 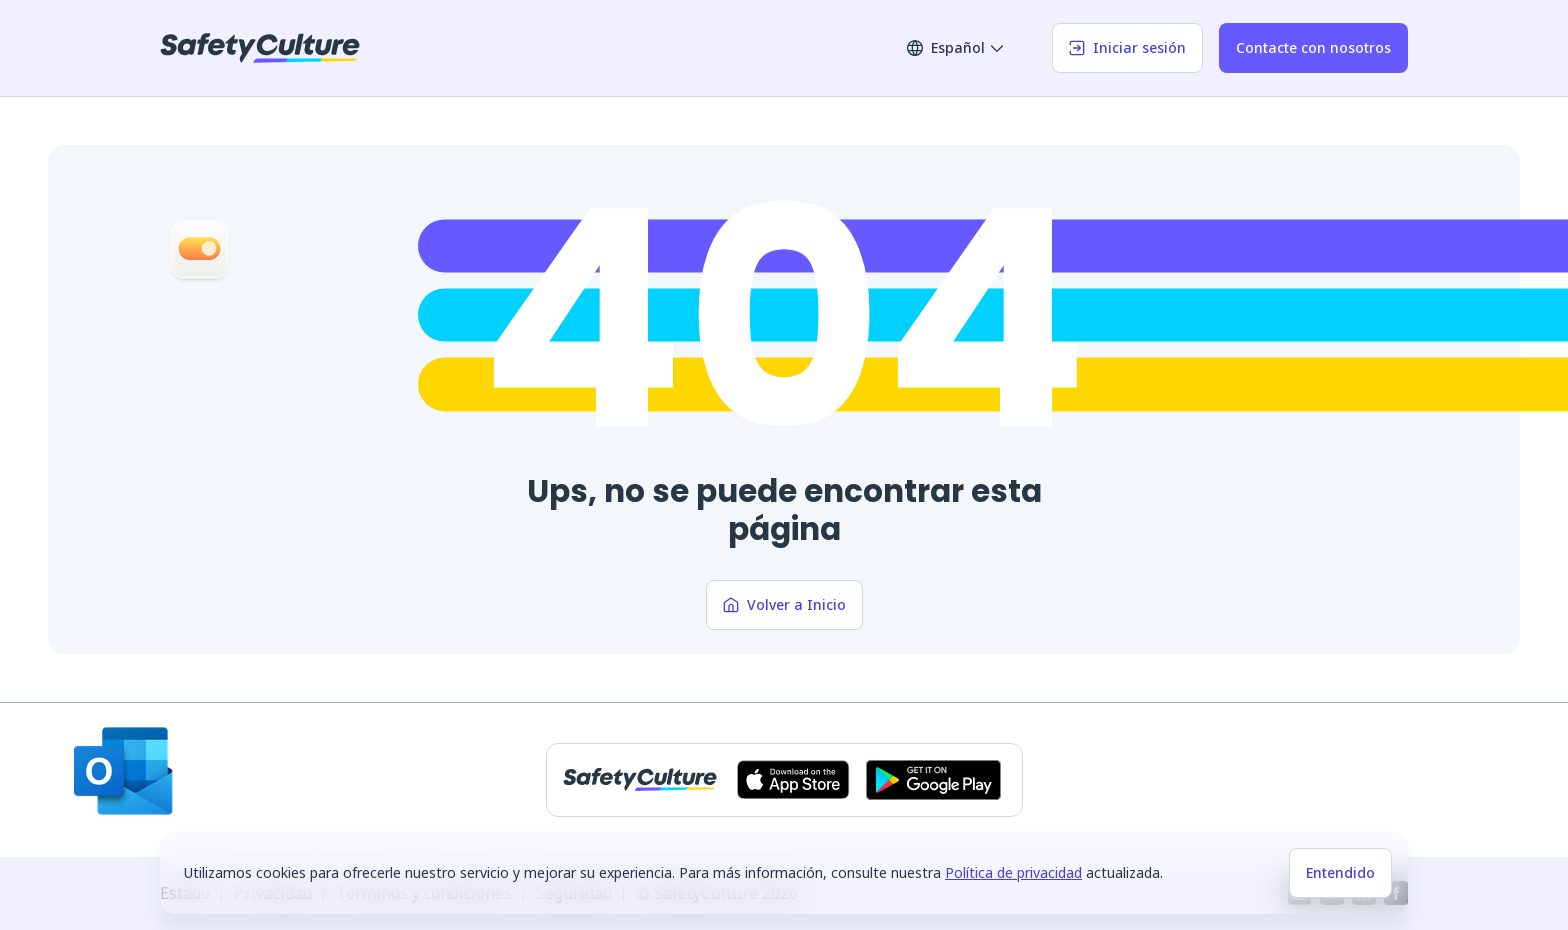 What do you see at coordinates (124, 771) in the screenshot?
I see `open Microsoft Outlook email app` at bounding box center [124, 771].